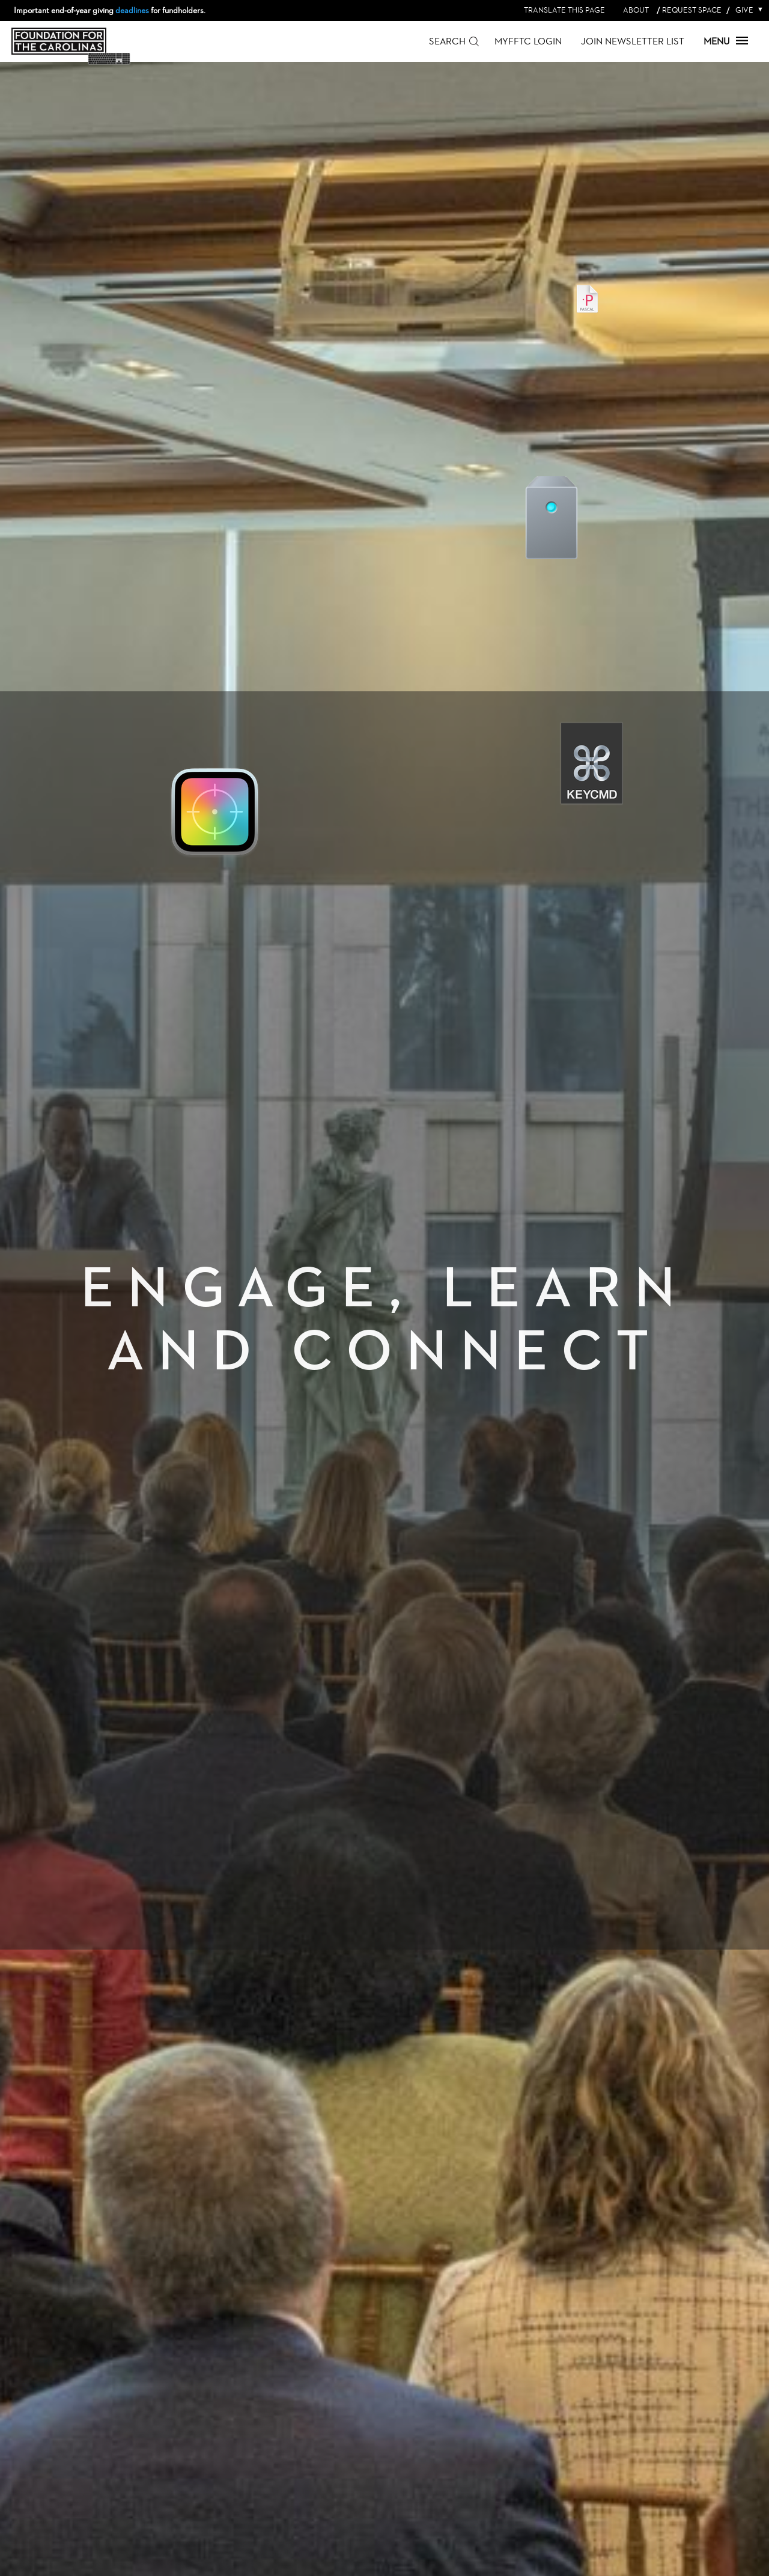 This screenshot has width=769, height=2576. I want to click on apple magic keyboard with numeric keypad in silver and black, so click(109, 58).